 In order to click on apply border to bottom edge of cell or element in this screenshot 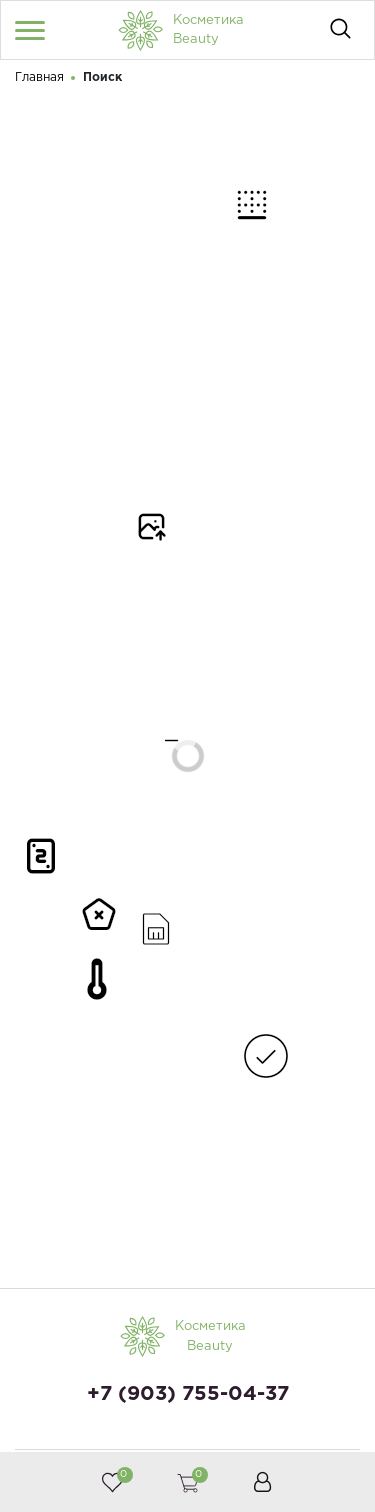, I will do `click(252, 205)`.